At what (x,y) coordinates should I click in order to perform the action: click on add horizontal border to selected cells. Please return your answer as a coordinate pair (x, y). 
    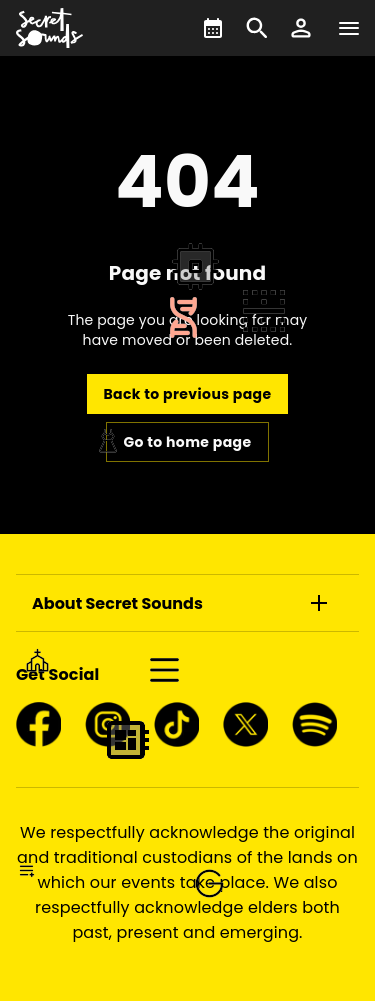
    Looking at the image, I should click on (264, 311).